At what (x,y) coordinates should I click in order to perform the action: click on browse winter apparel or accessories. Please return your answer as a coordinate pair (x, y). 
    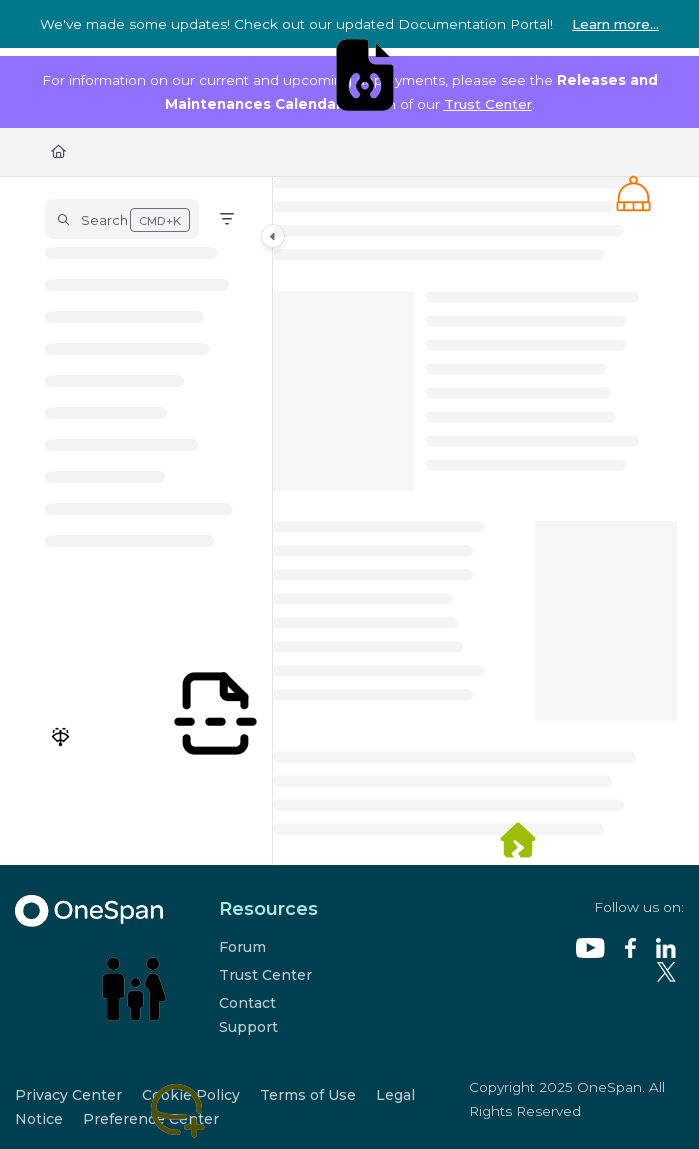
    Looking at the image, I should click on (633, 195).